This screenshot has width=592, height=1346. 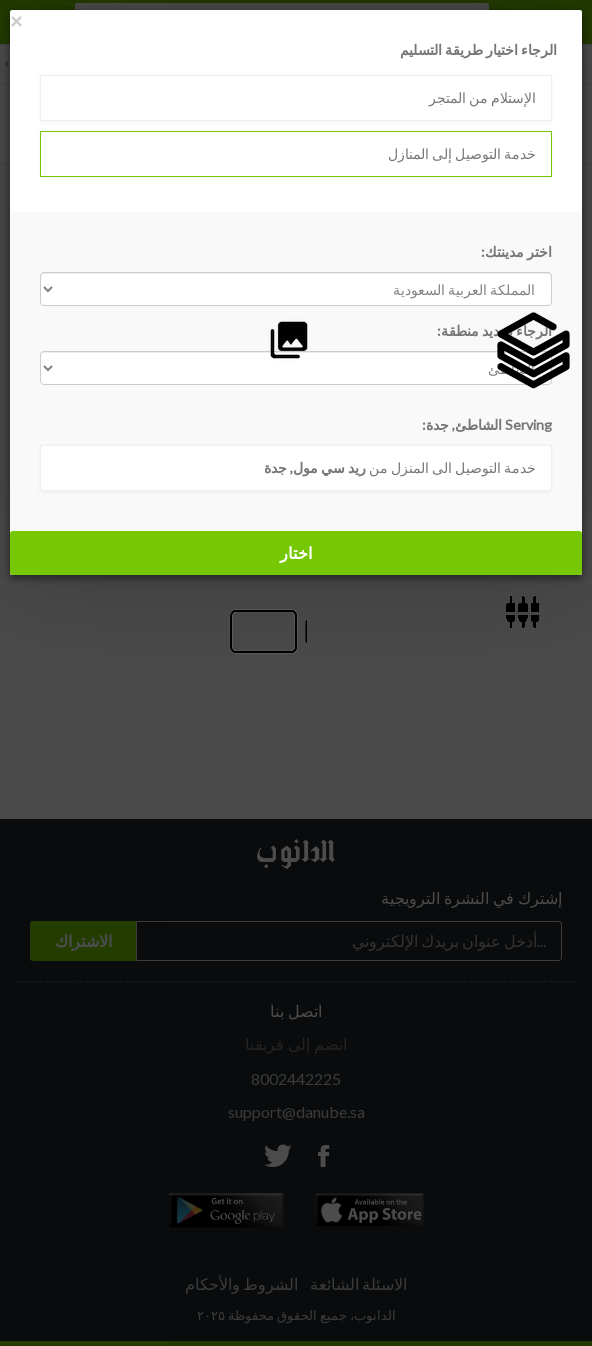 I want to click on access your photo library, so click(x=289, y=340).